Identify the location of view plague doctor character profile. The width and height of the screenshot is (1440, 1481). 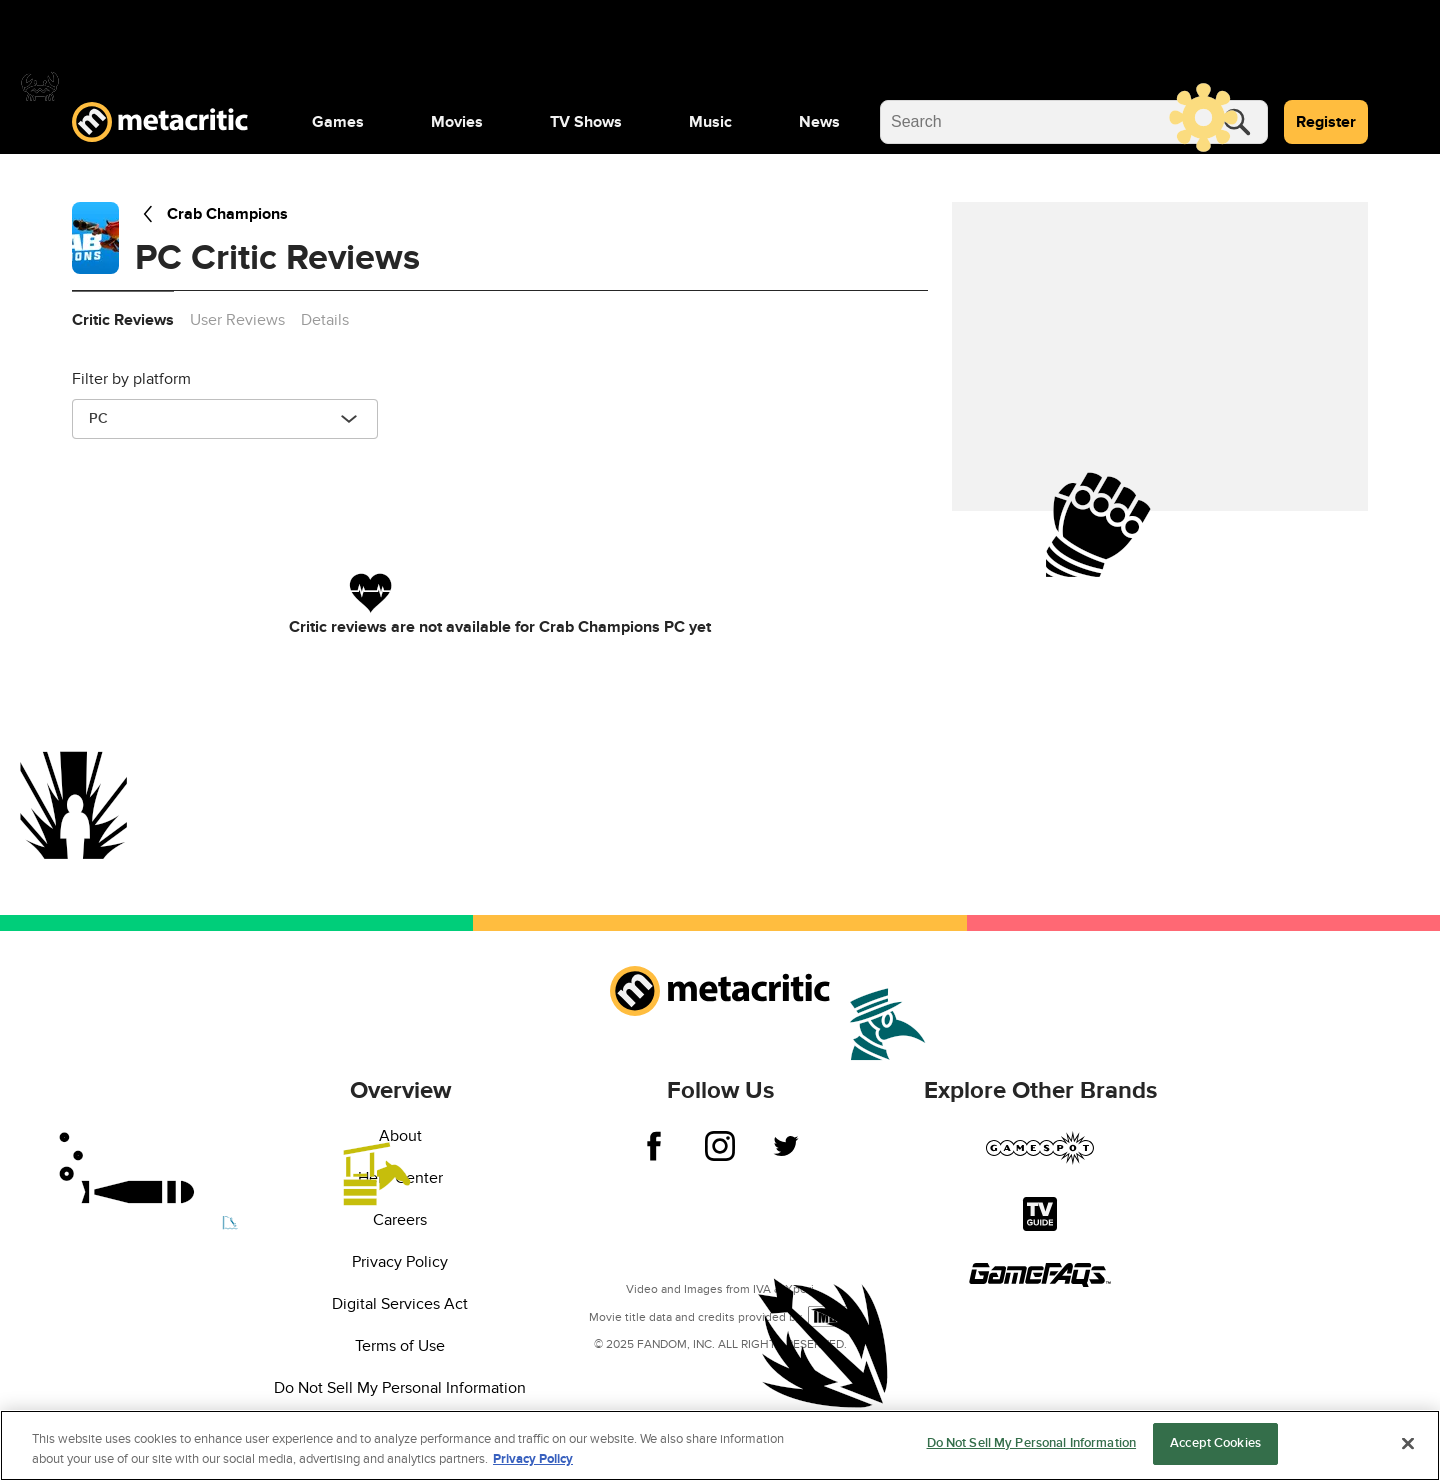
(887, 1023).